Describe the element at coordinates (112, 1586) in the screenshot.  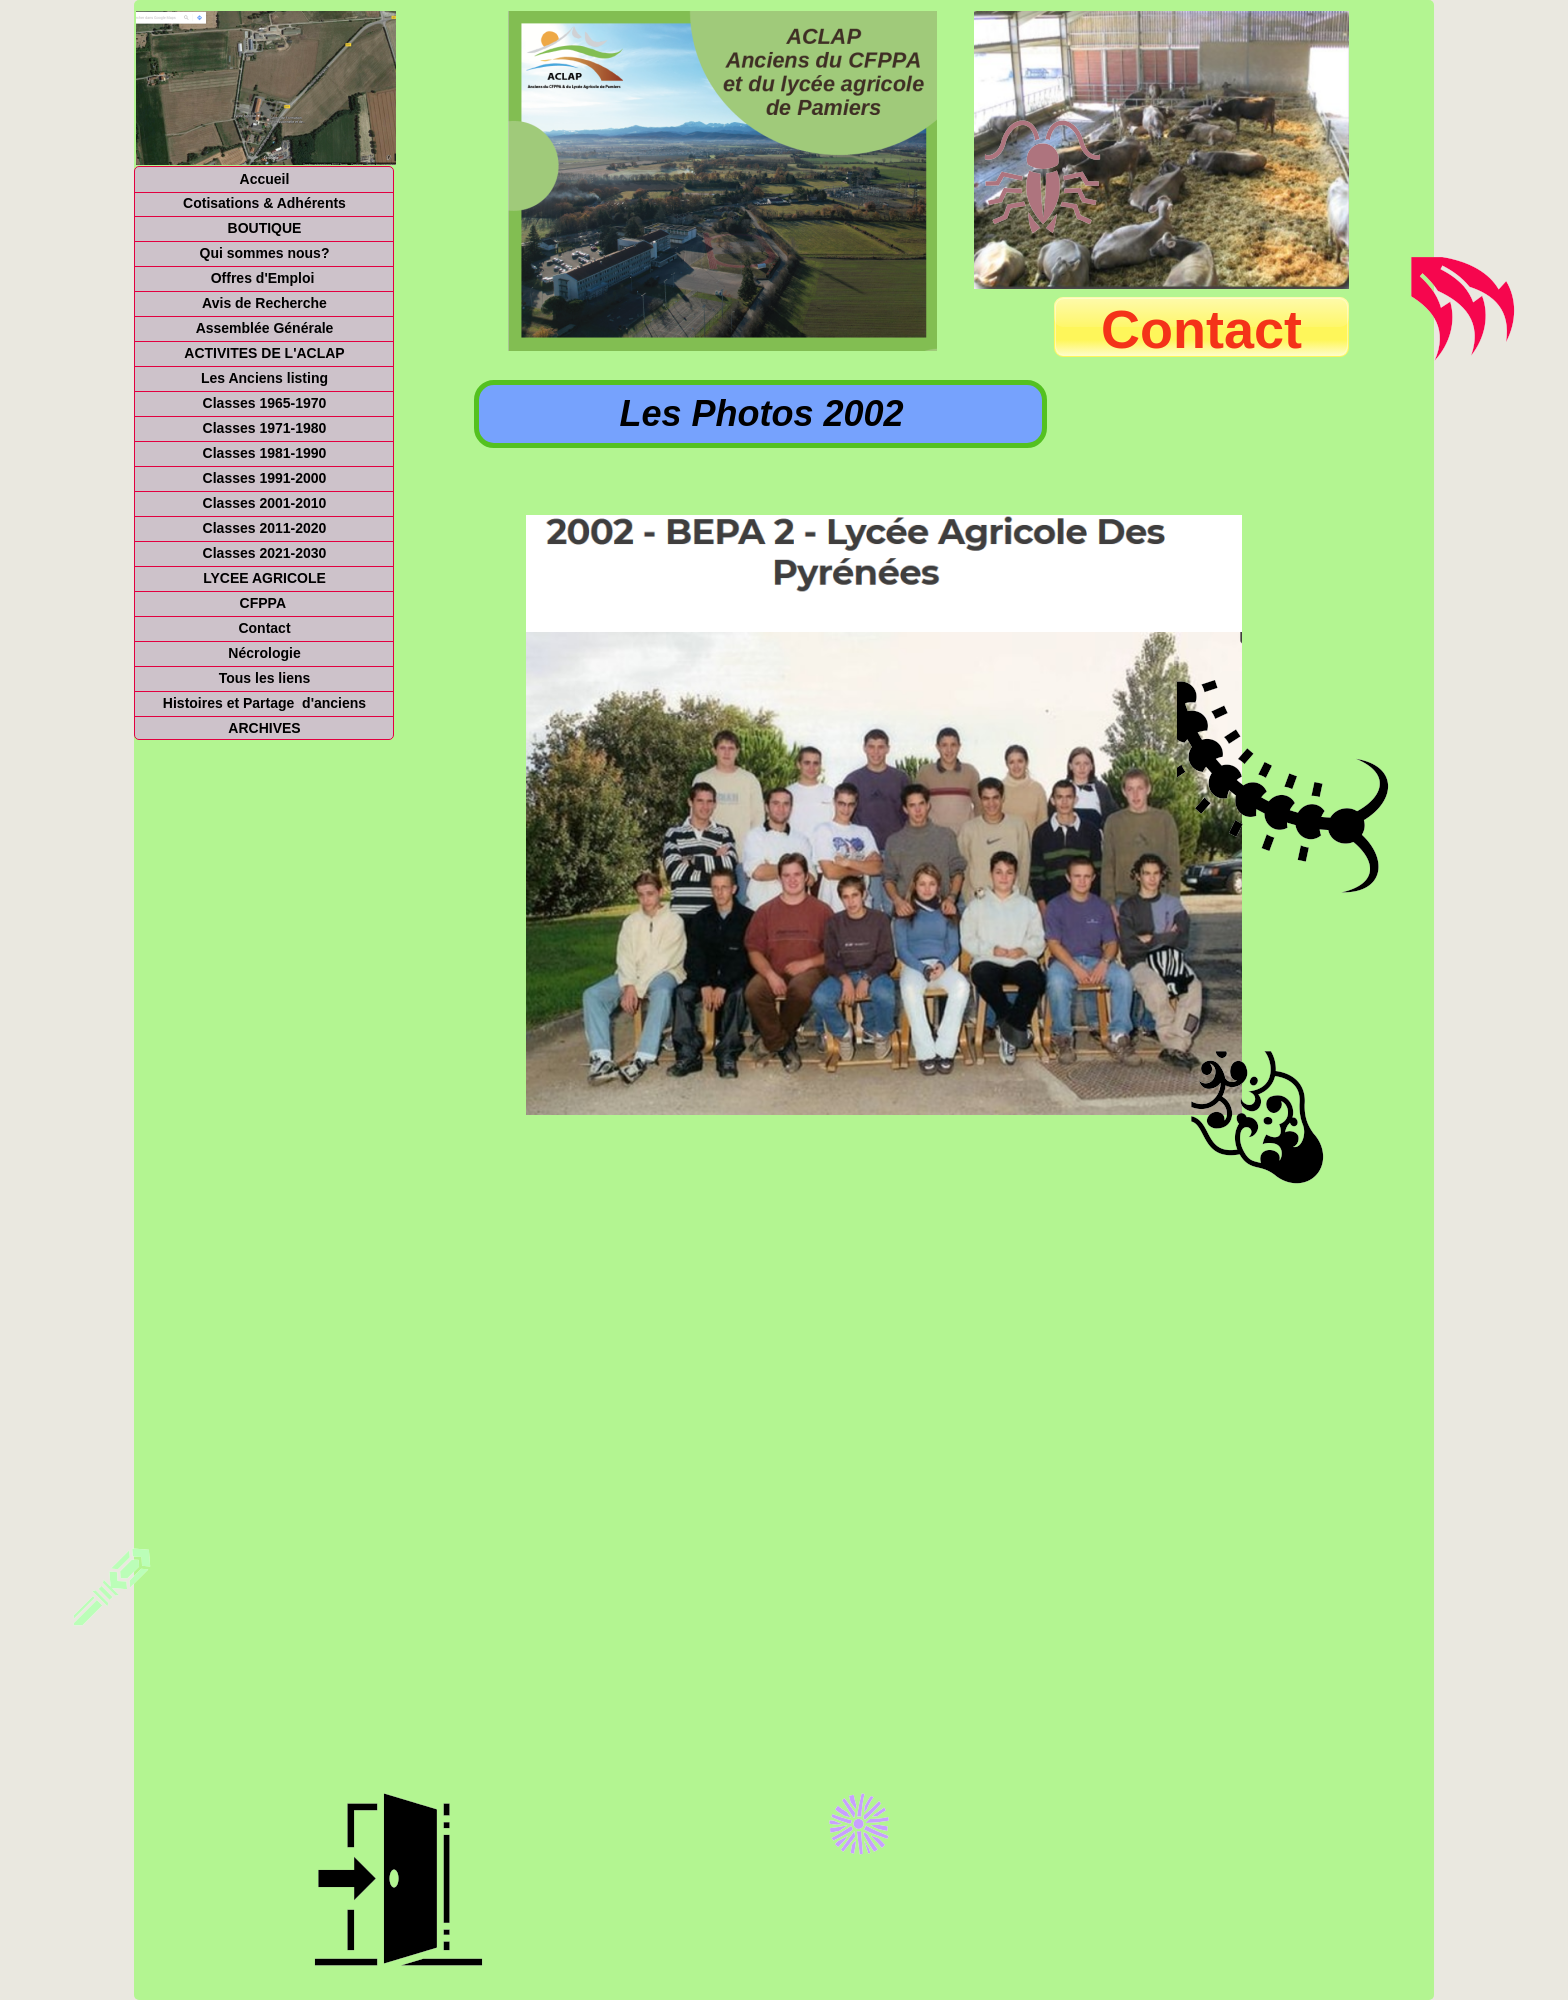
I see `cast a spell or use magic ability` at that location.